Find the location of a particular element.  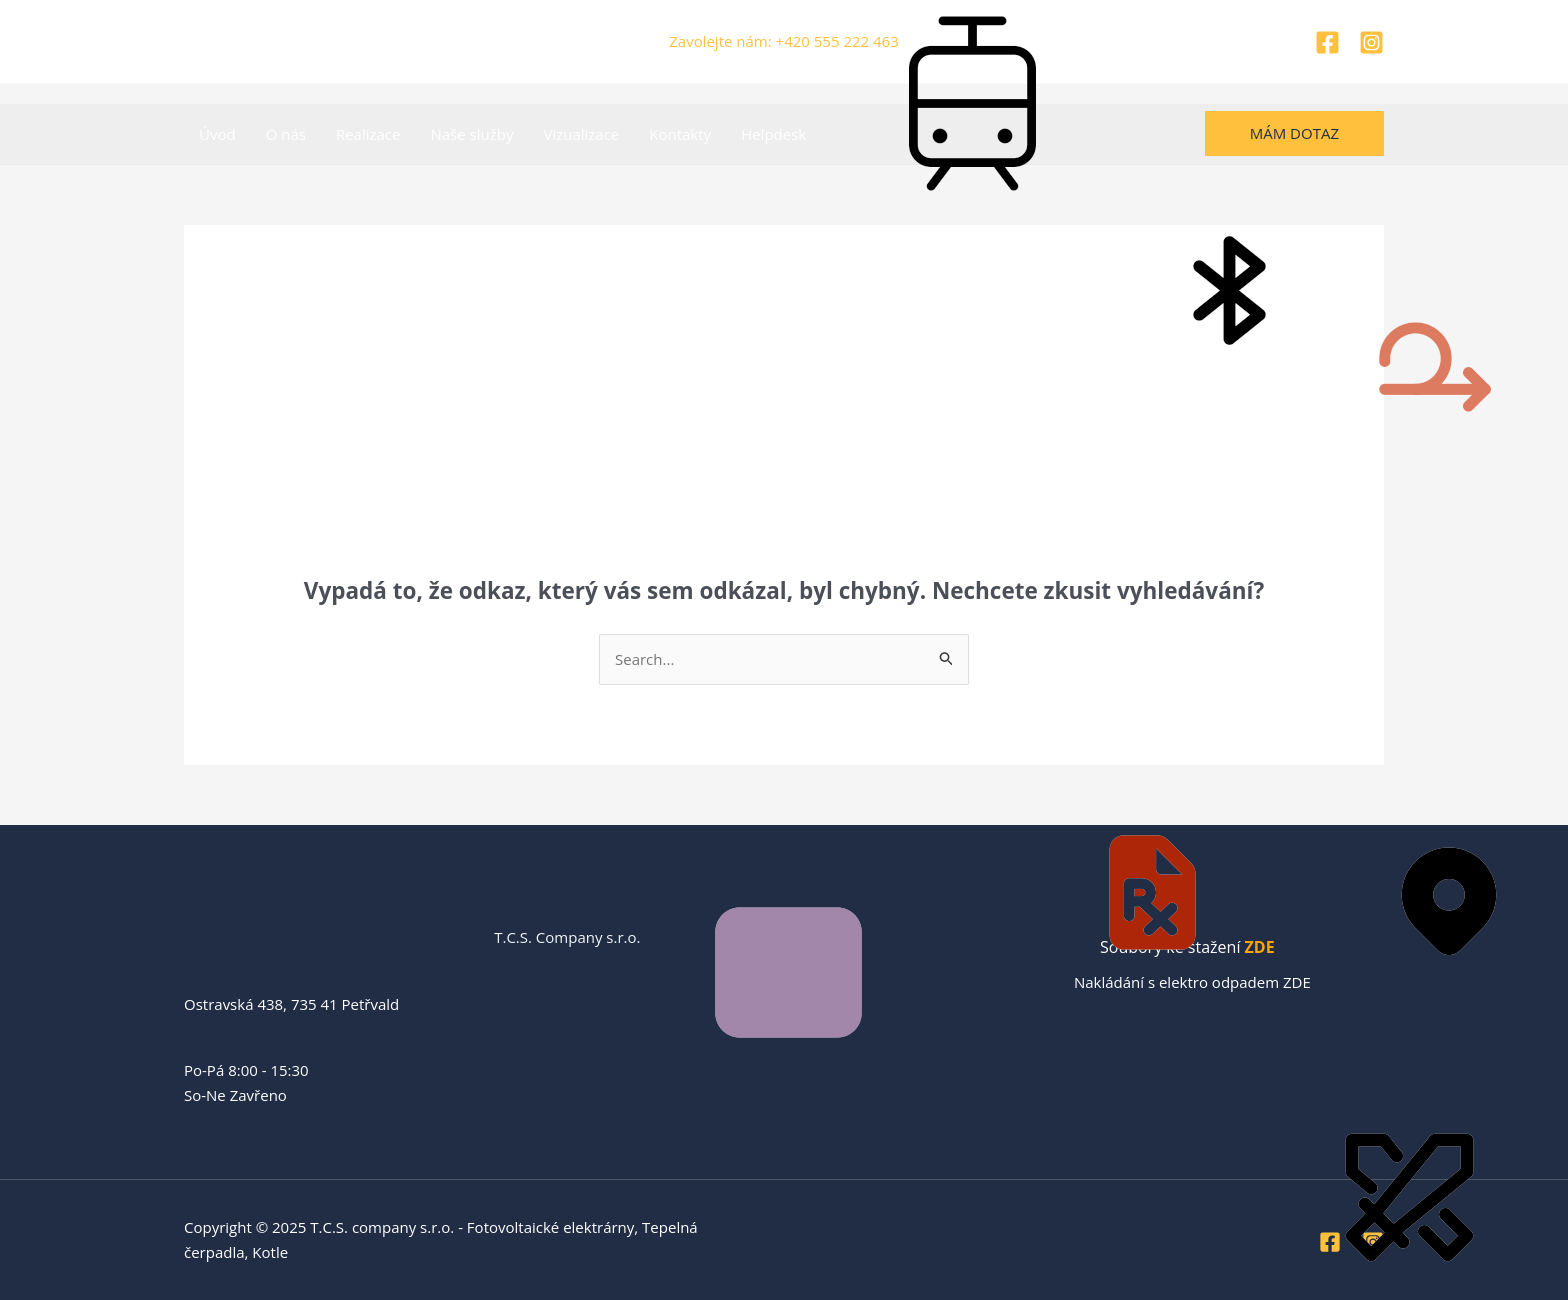

toggle bluetooth connectivity on or off is located at coordinates (1229, 290).